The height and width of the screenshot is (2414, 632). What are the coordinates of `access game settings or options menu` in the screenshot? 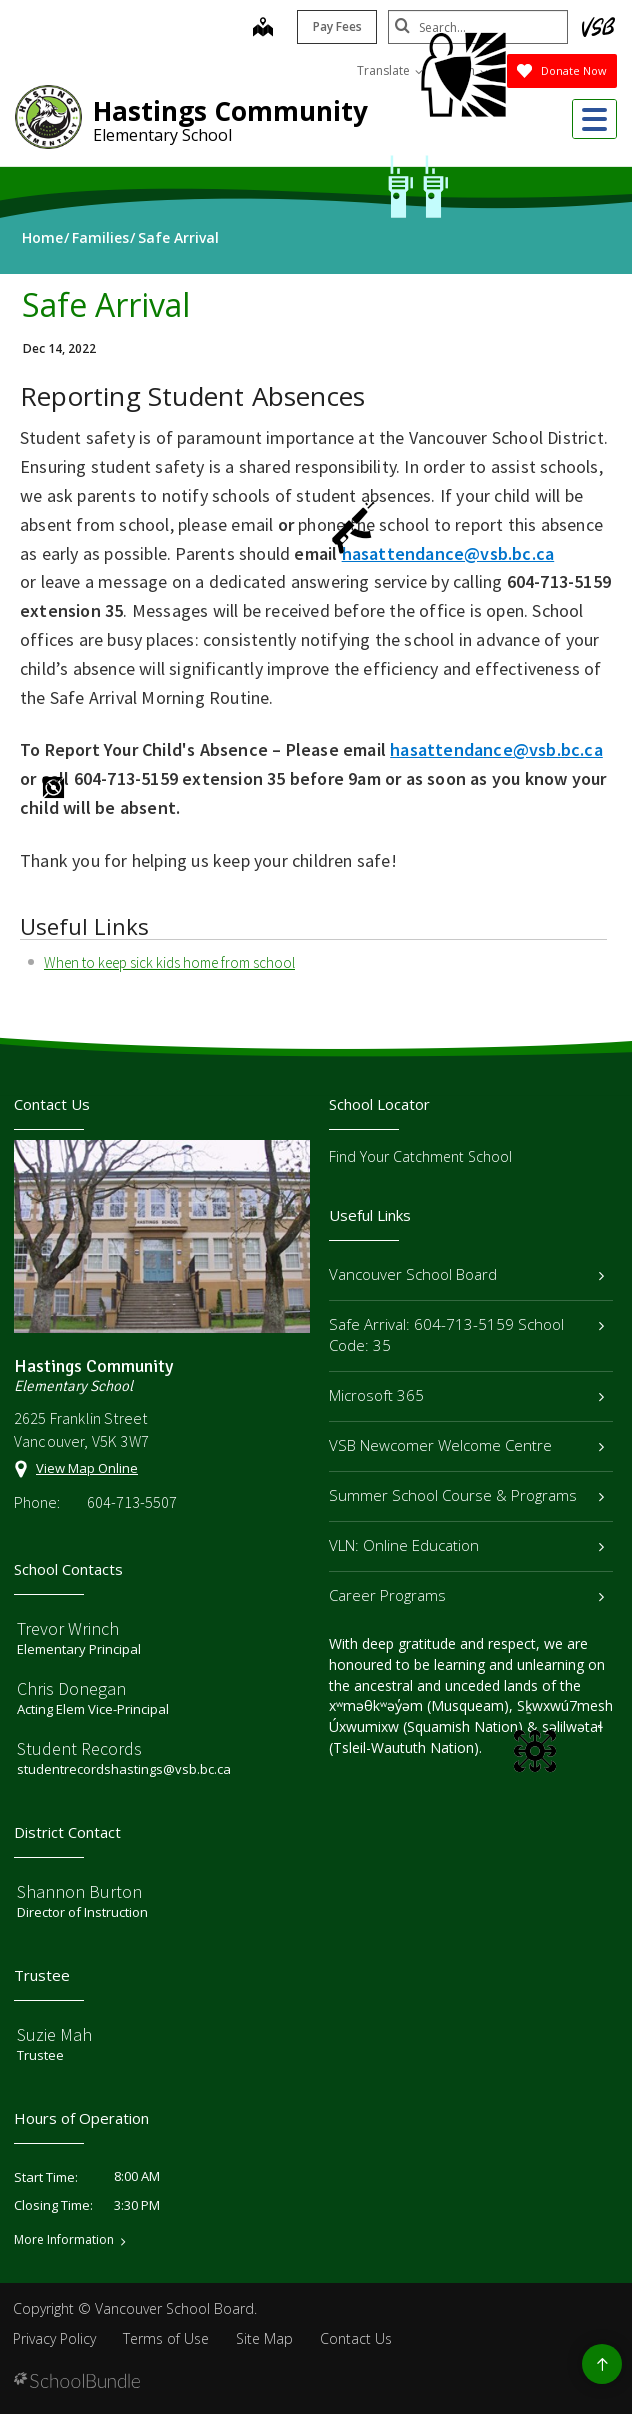 It's located at (53, 787).